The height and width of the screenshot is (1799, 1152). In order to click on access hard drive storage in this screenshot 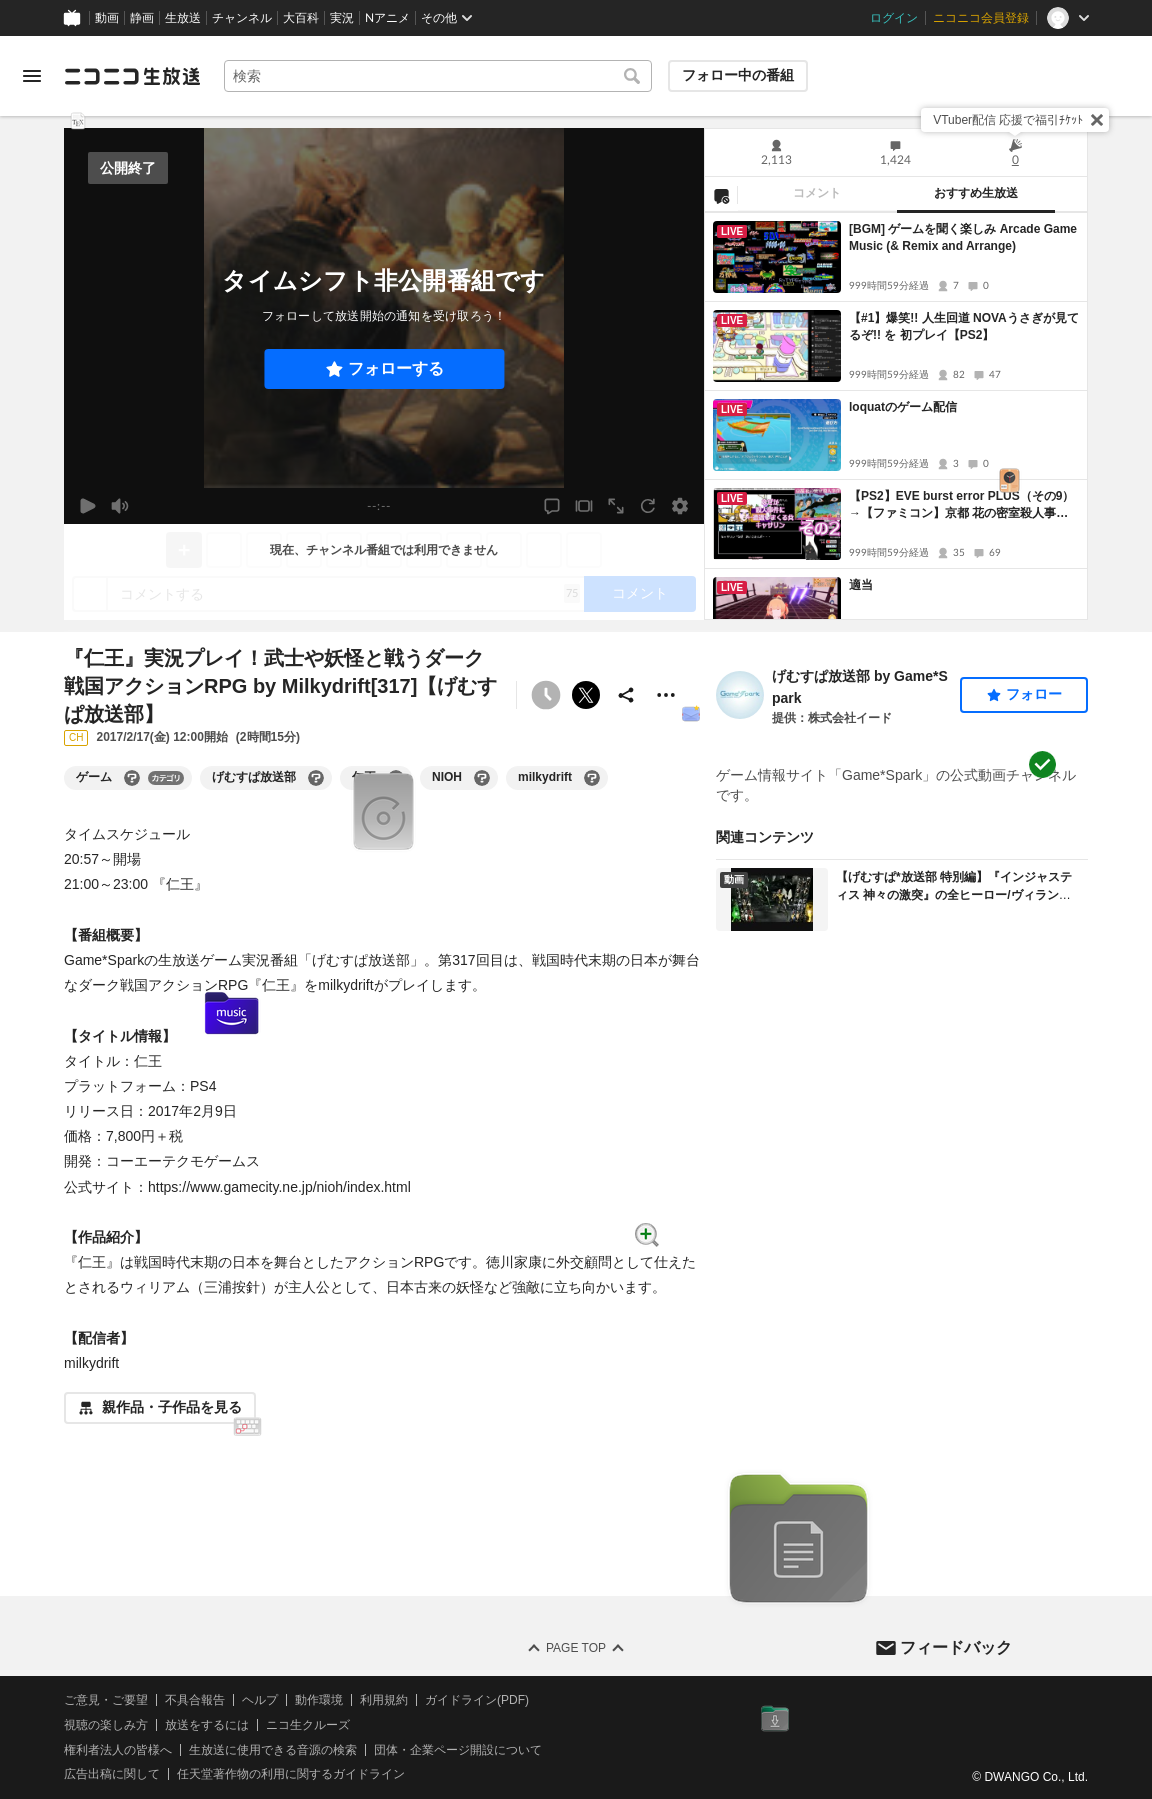, I will do `click(383, 811)`.